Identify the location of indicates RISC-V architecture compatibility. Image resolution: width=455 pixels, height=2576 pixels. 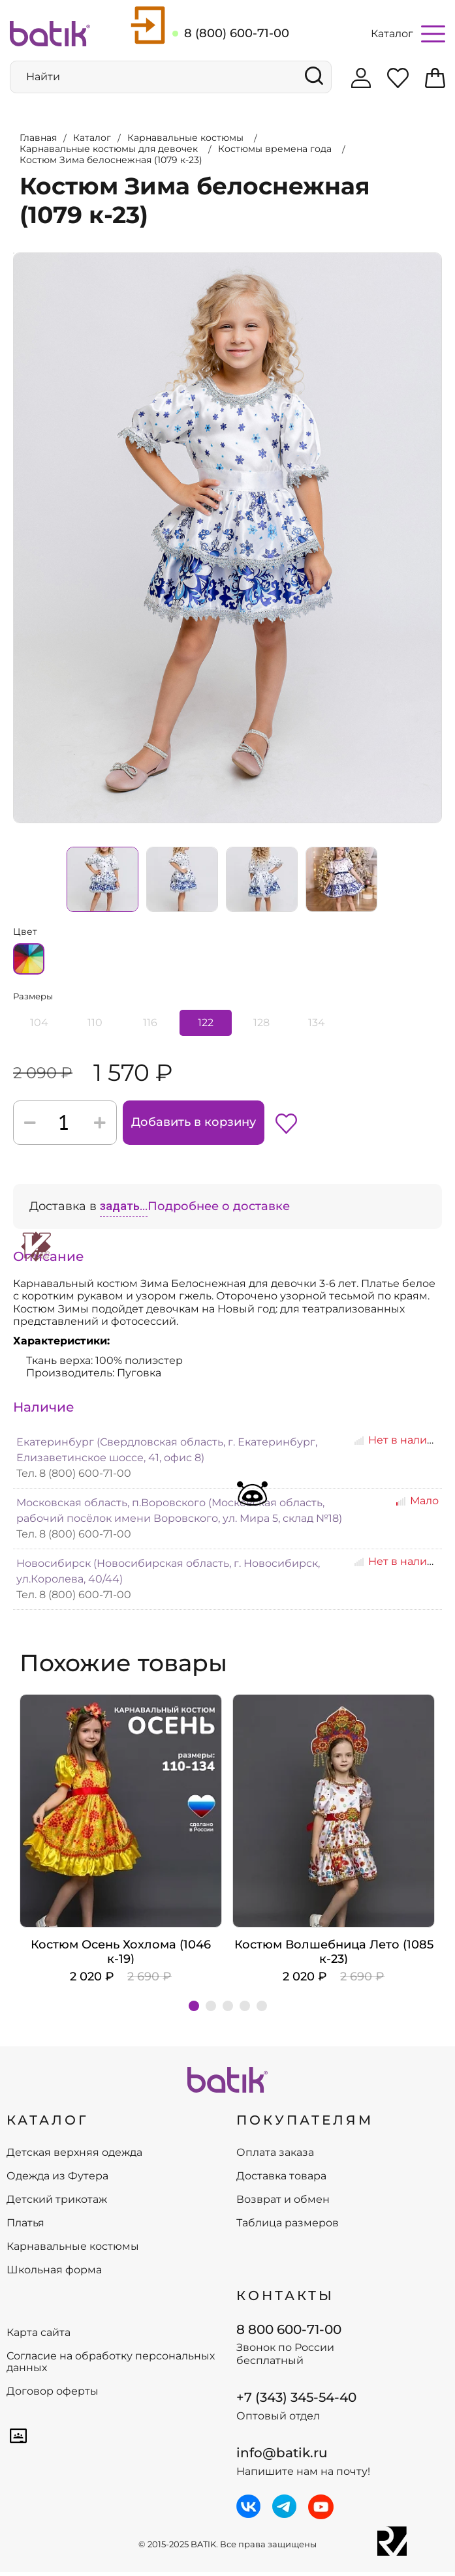
(392, 2541).